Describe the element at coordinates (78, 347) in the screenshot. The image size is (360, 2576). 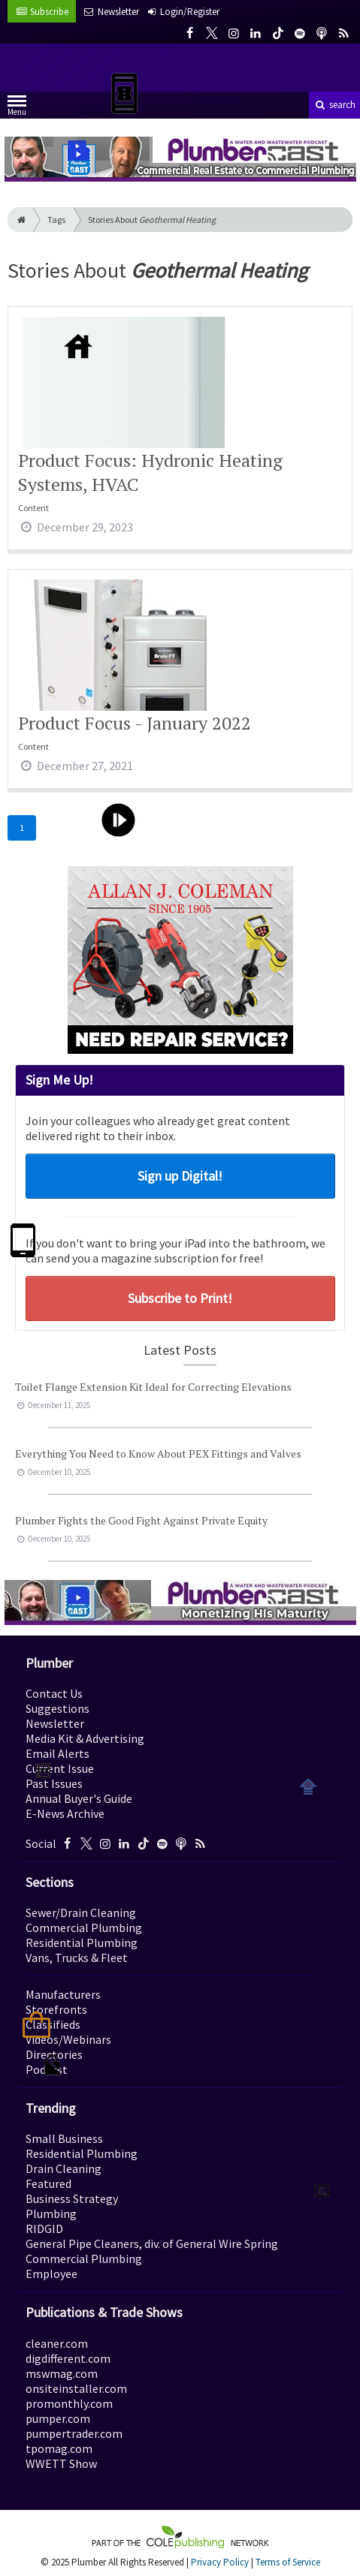
I see `go to home screen` at that location.